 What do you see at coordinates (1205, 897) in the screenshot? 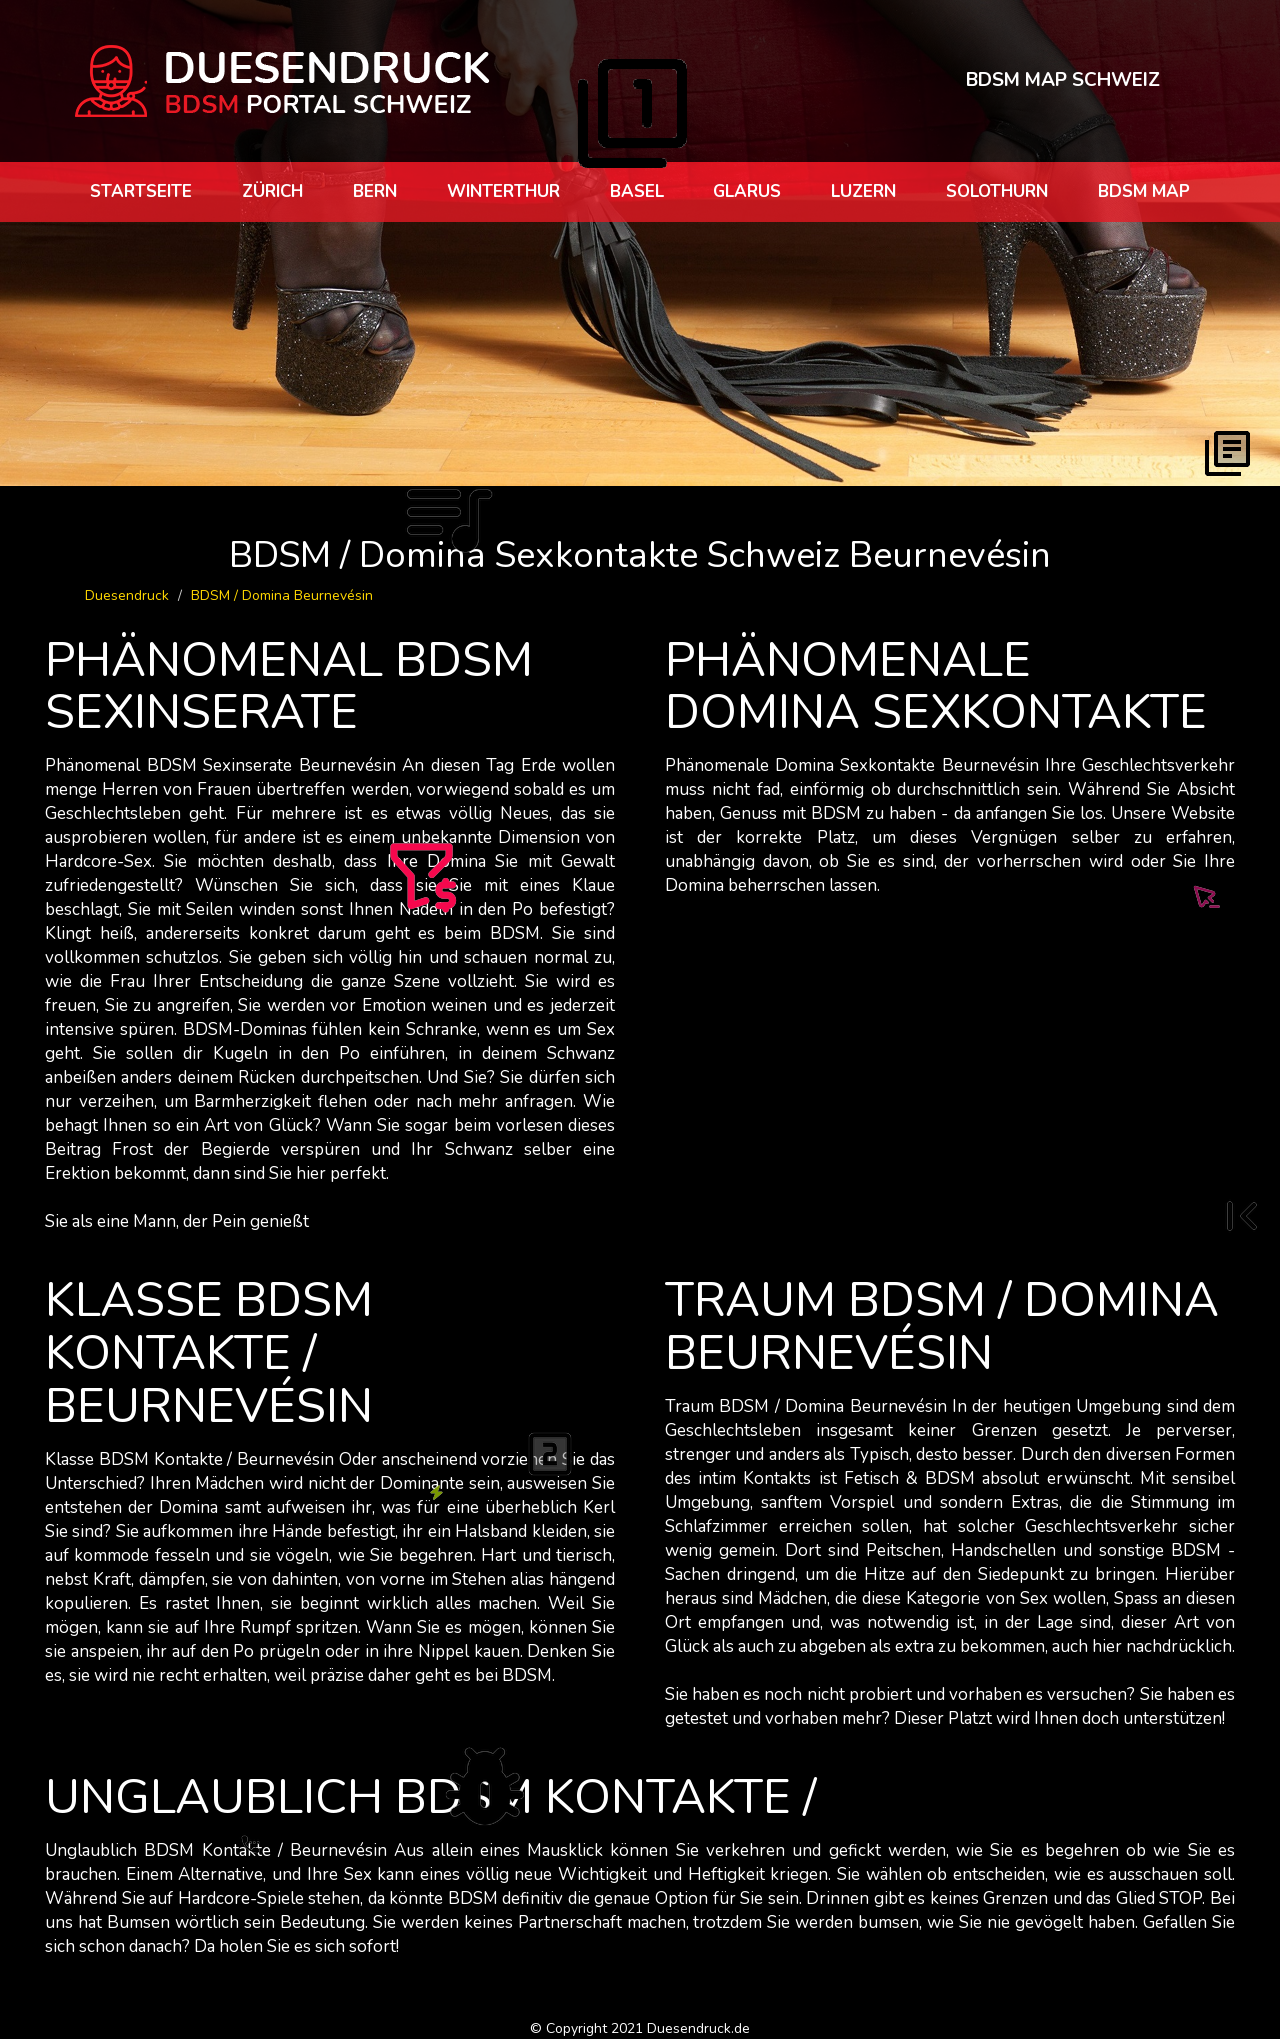
I see `remove a cursor or pointer` at bounding box center [1205, 897].